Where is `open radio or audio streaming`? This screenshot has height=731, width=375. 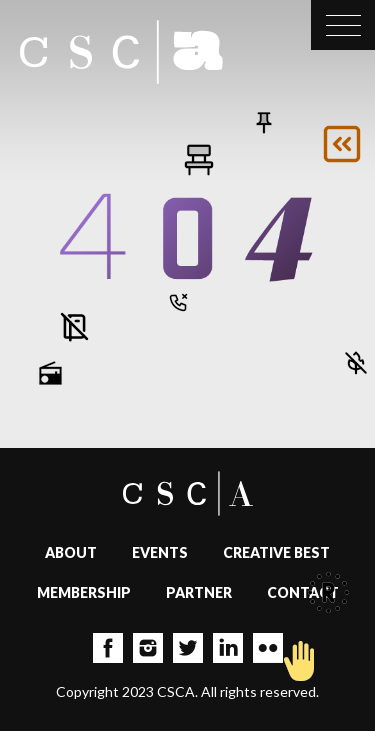 open radio or audio streaming is located at coordinates (50, 373).